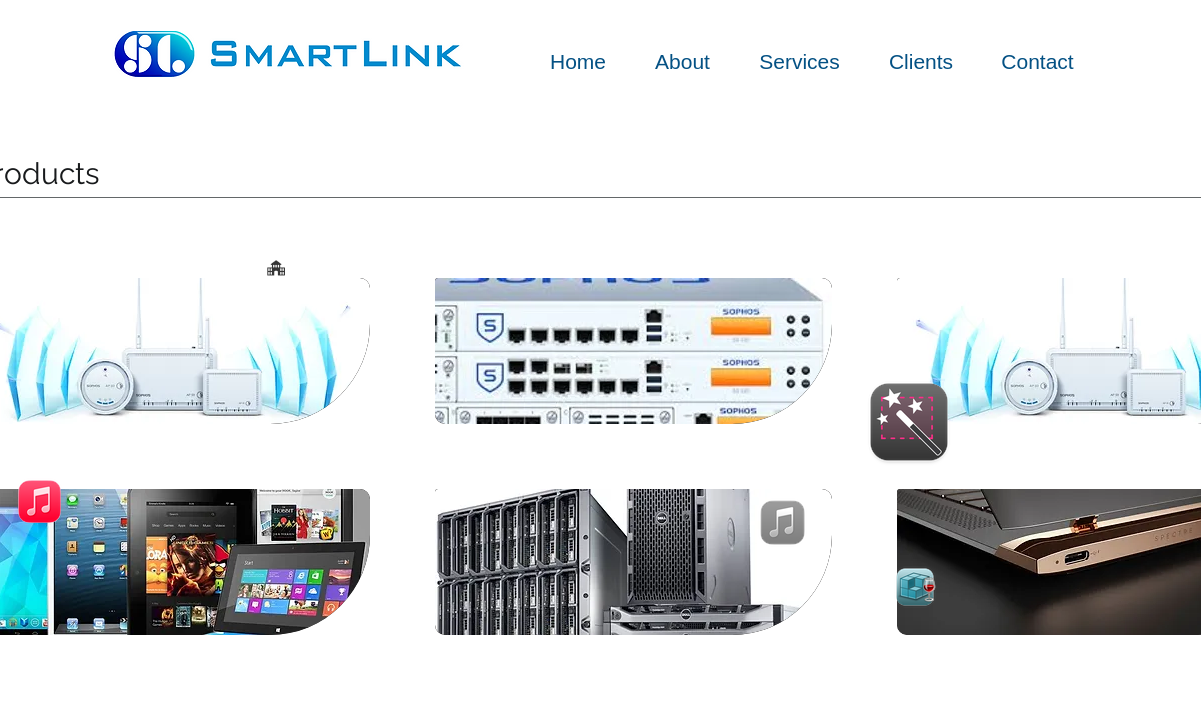 This screenshot has width=1201, height=720. I want to click on open Apple Music app, so click(39, 501).